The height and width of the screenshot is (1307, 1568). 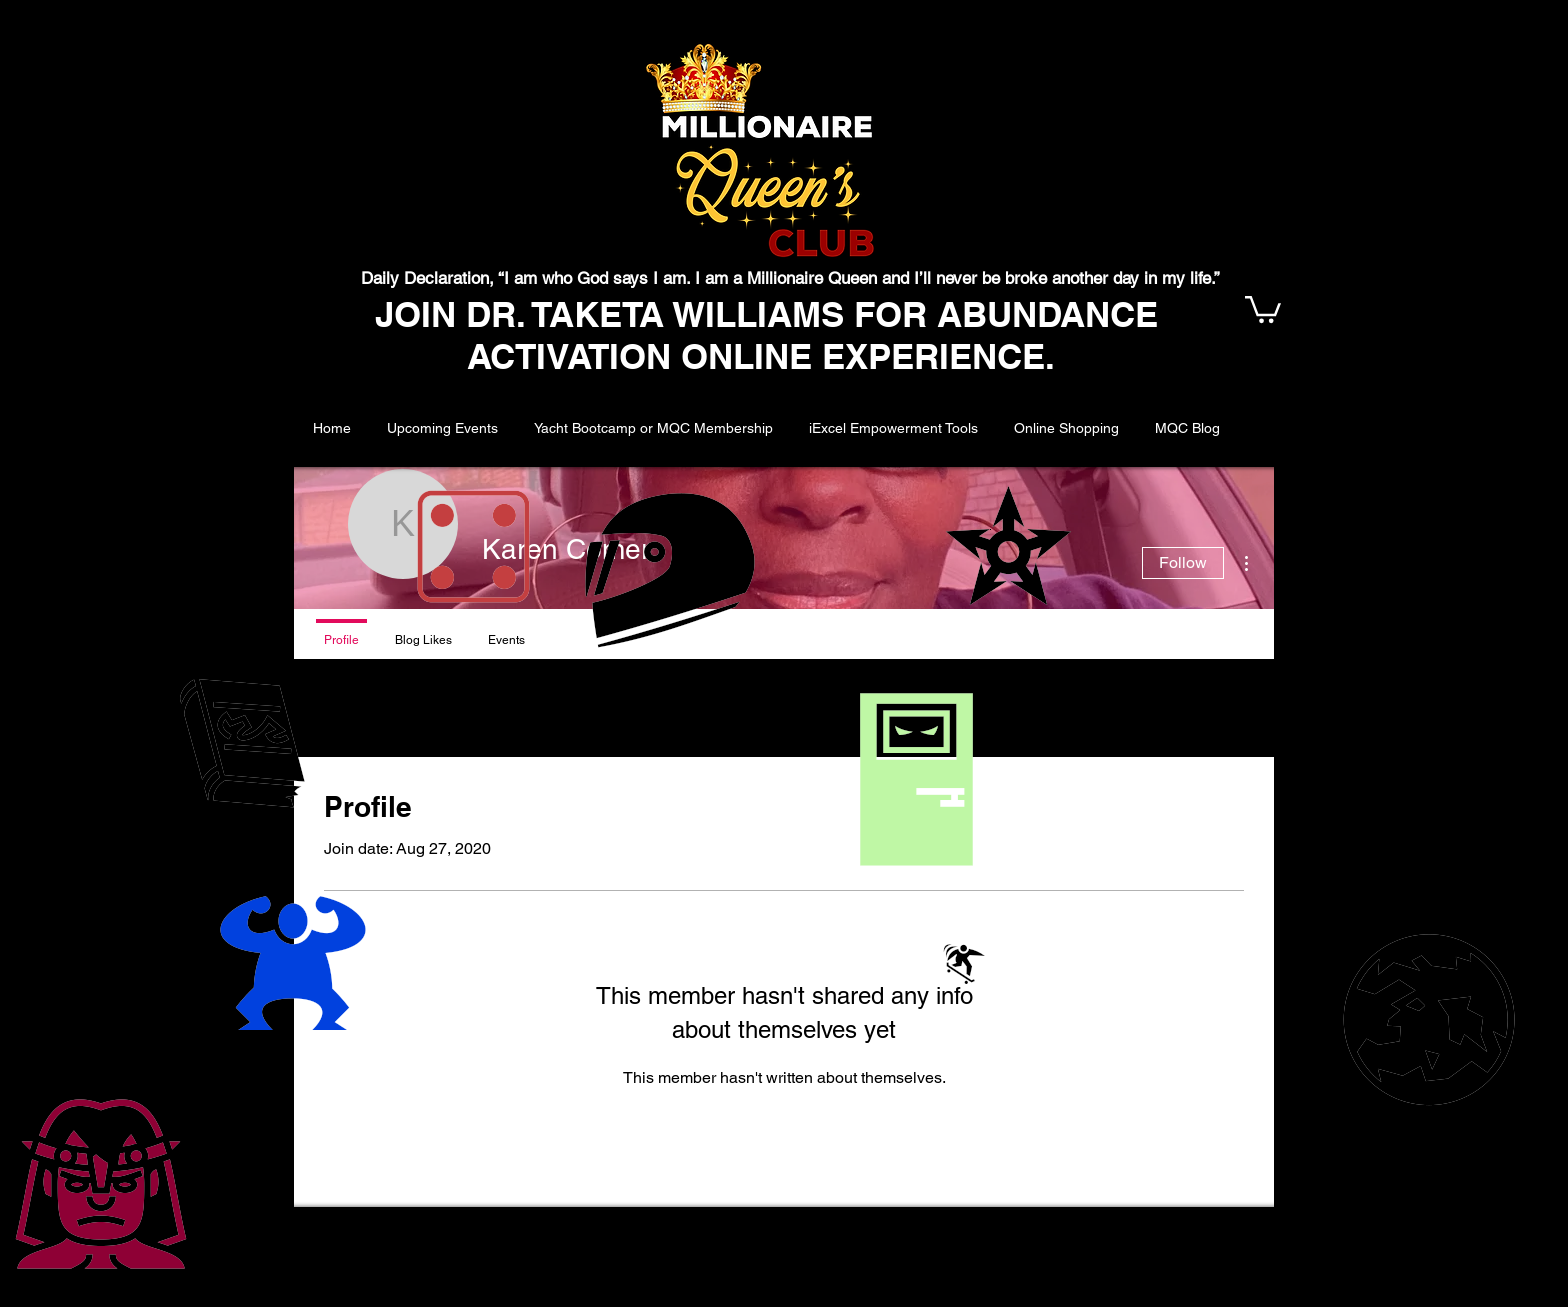 What do you see at coordinates (293, 961) in the screenshot?
I see `indicates strength or power attribute in a game` at bounding box center [293, 961].